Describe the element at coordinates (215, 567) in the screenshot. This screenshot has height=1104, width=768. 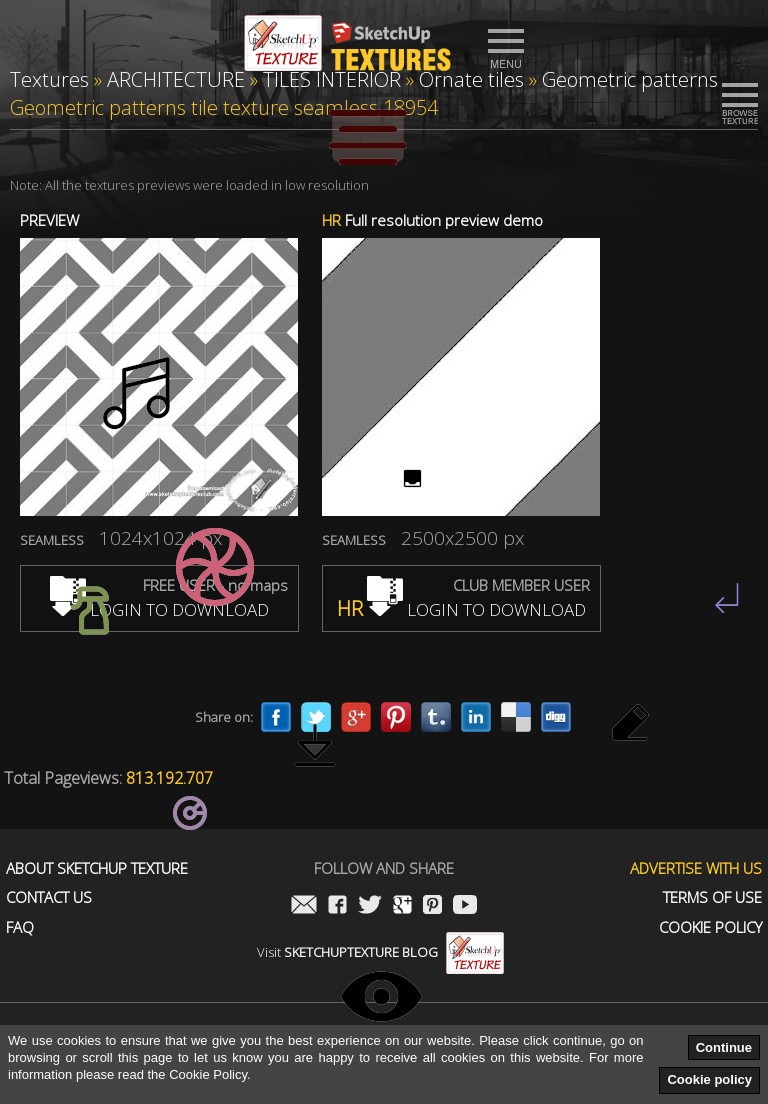
I see `indicates loading or processing in progress` at that location.